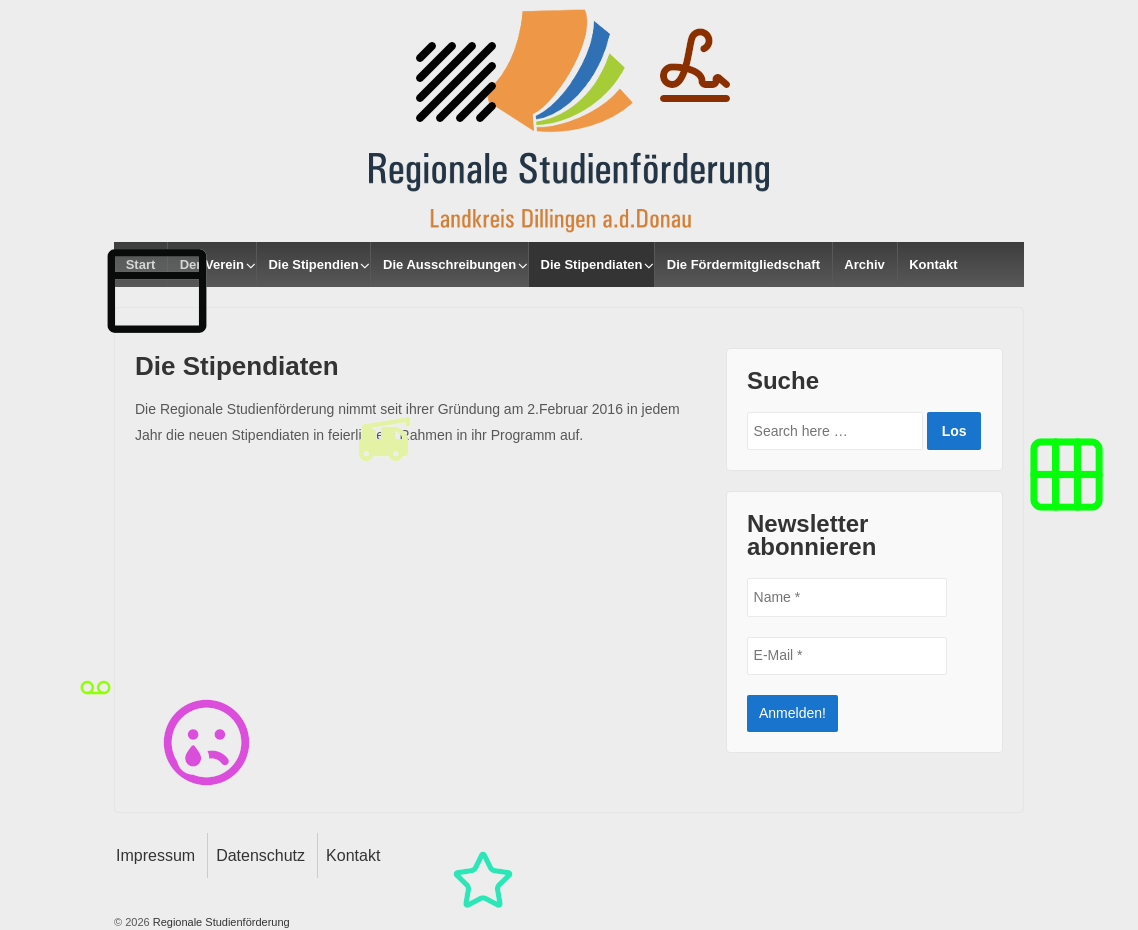 Image resolution: width=1138 pixels, height=930 pixels. I want to click on add your signature to a document, so click(695, 67).